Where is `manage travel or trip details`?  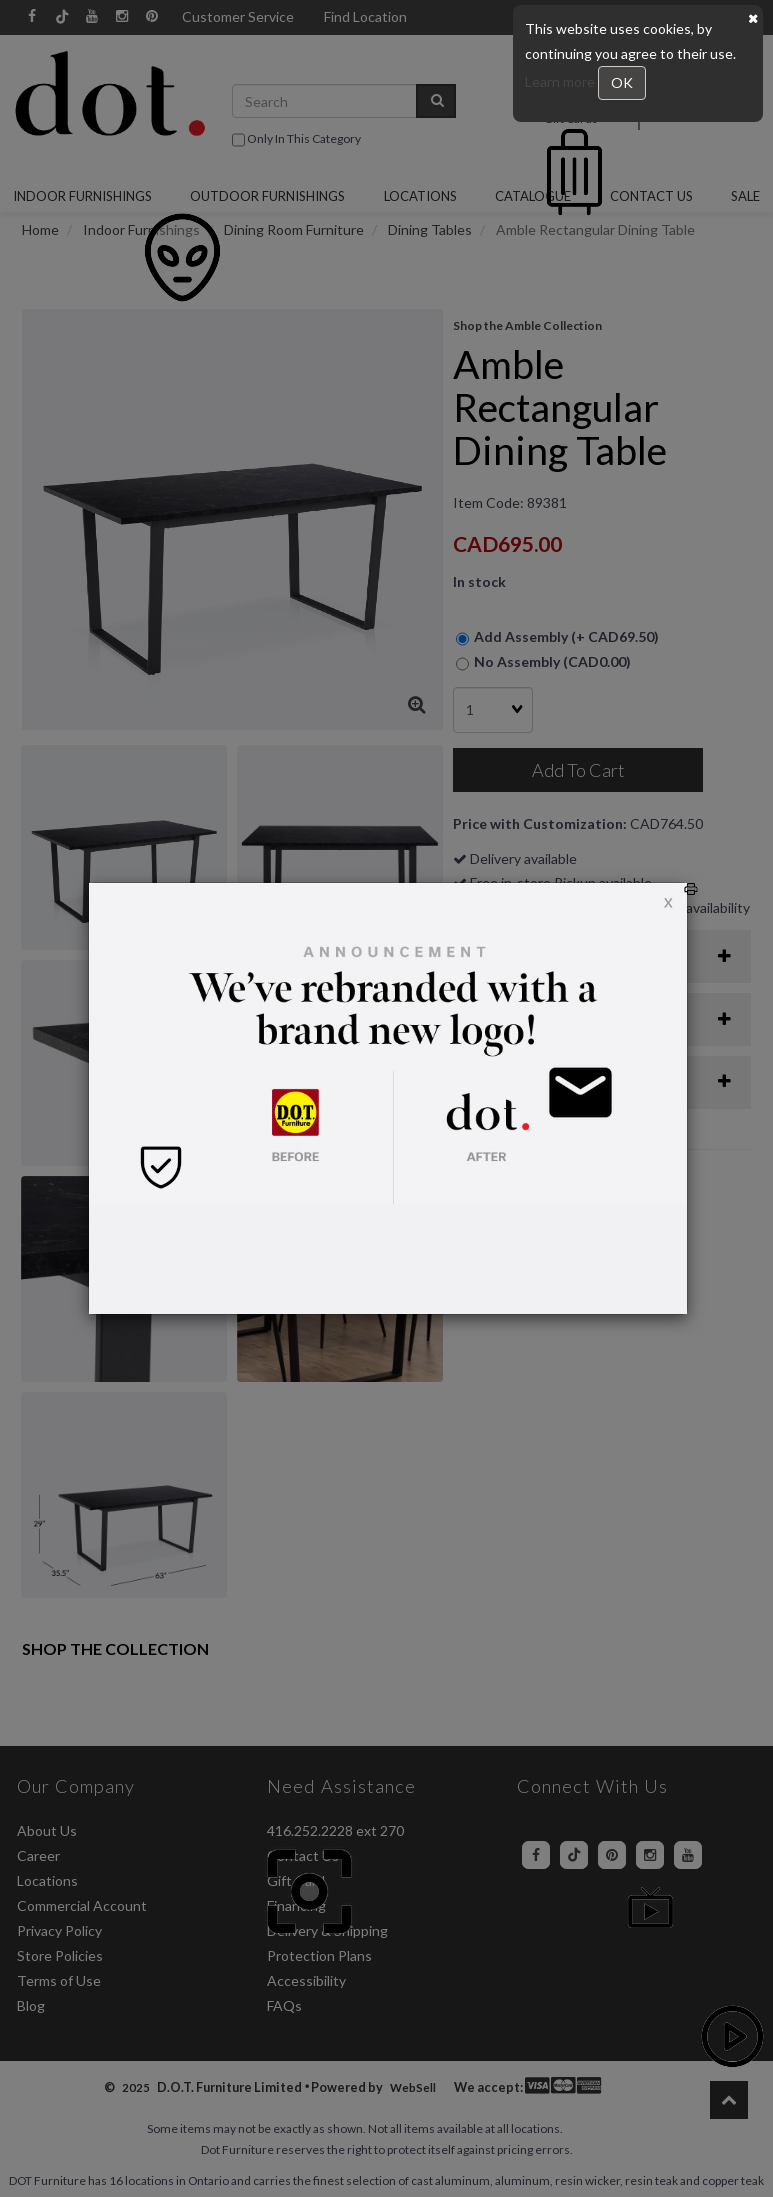 manage travel or trip details is located at coordinates (574, 173).